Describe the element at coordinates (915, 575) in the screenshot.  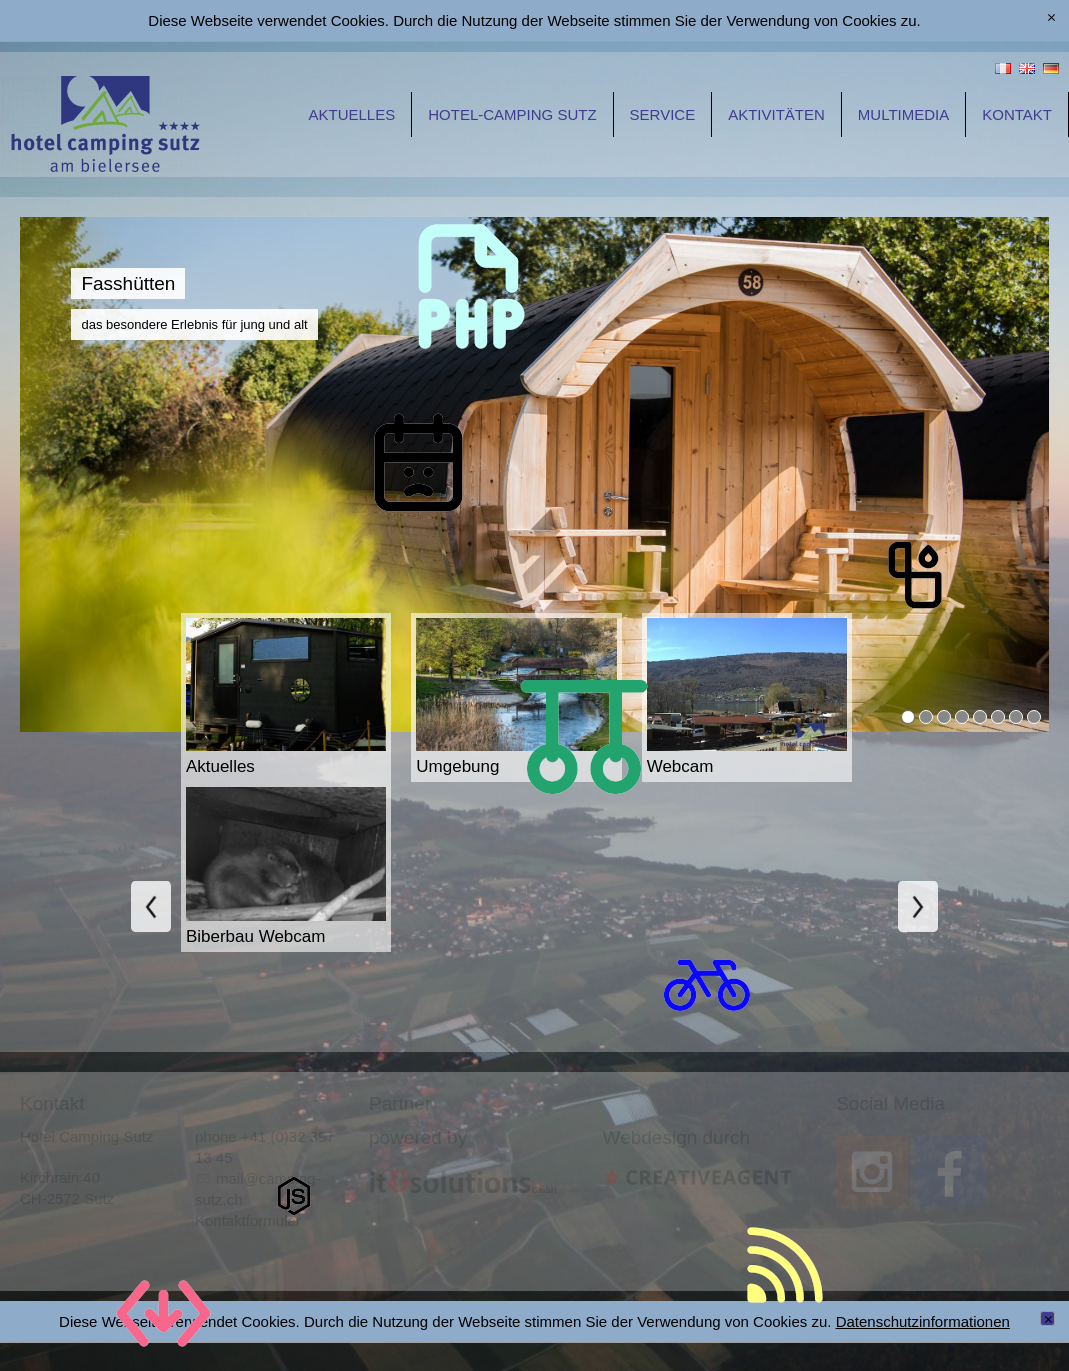
I see `ignite or activate a feature` at that location.